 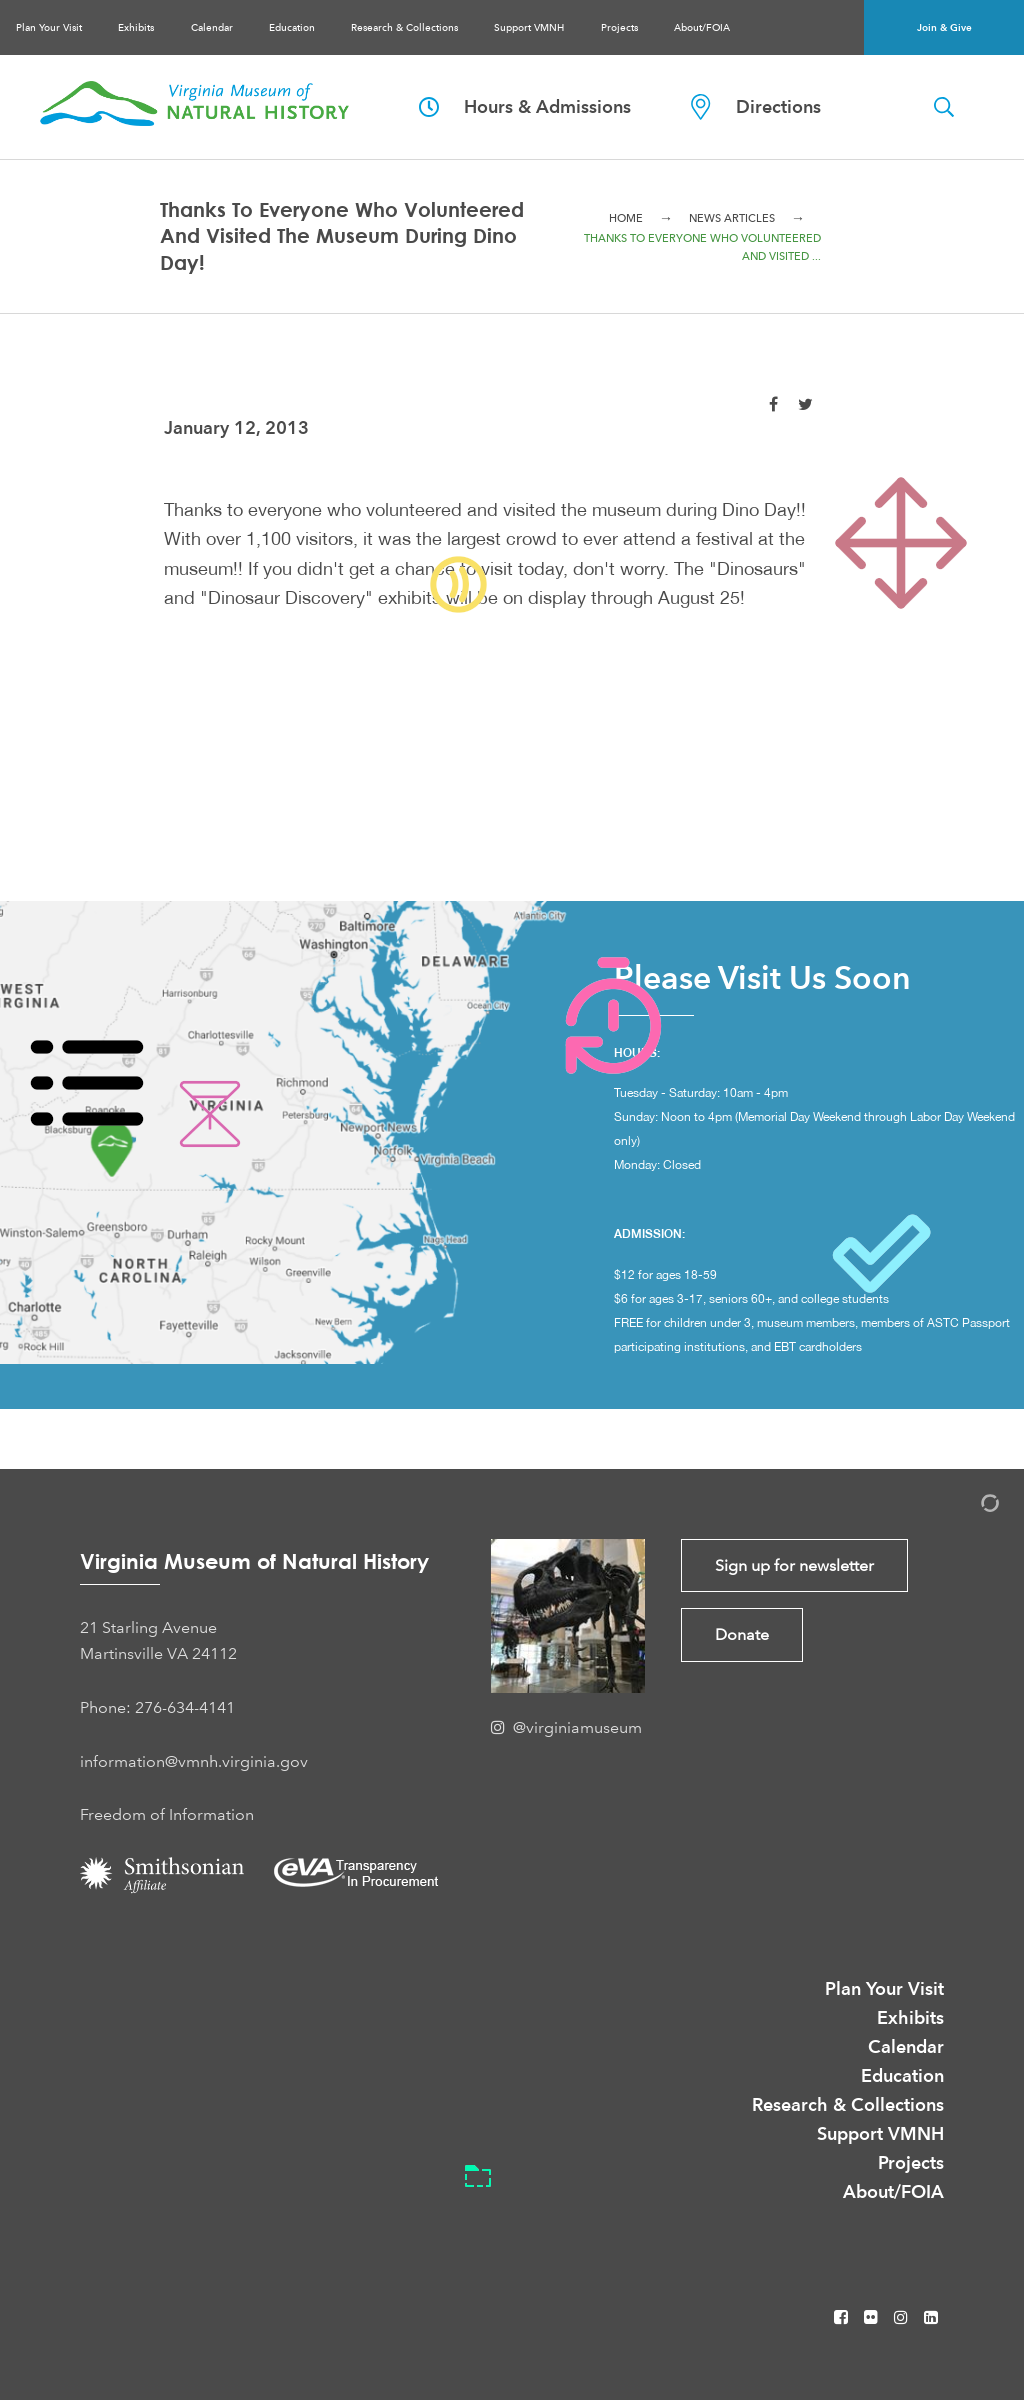 I want to click on tap to pay with contactless payment, so click(x=458, y=584).